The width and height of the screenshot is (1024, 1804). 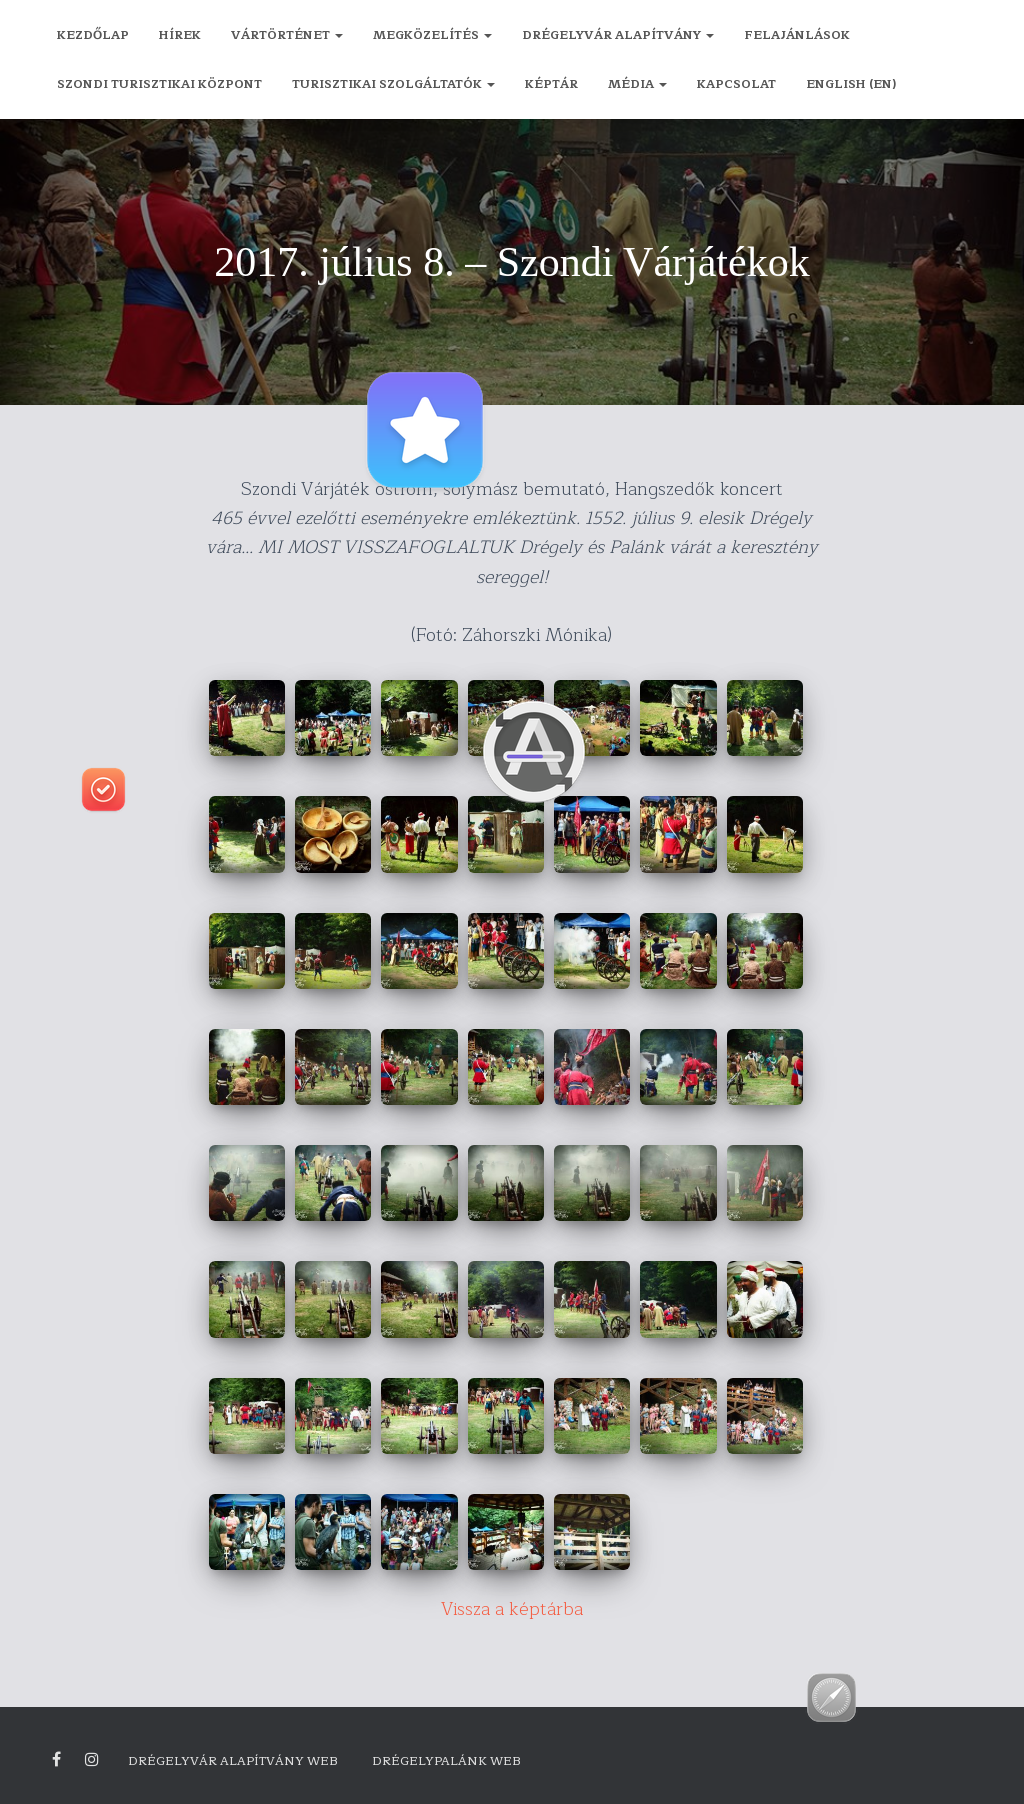 I want to click on open software updater to check for system updates, so click(x=534, y=752).